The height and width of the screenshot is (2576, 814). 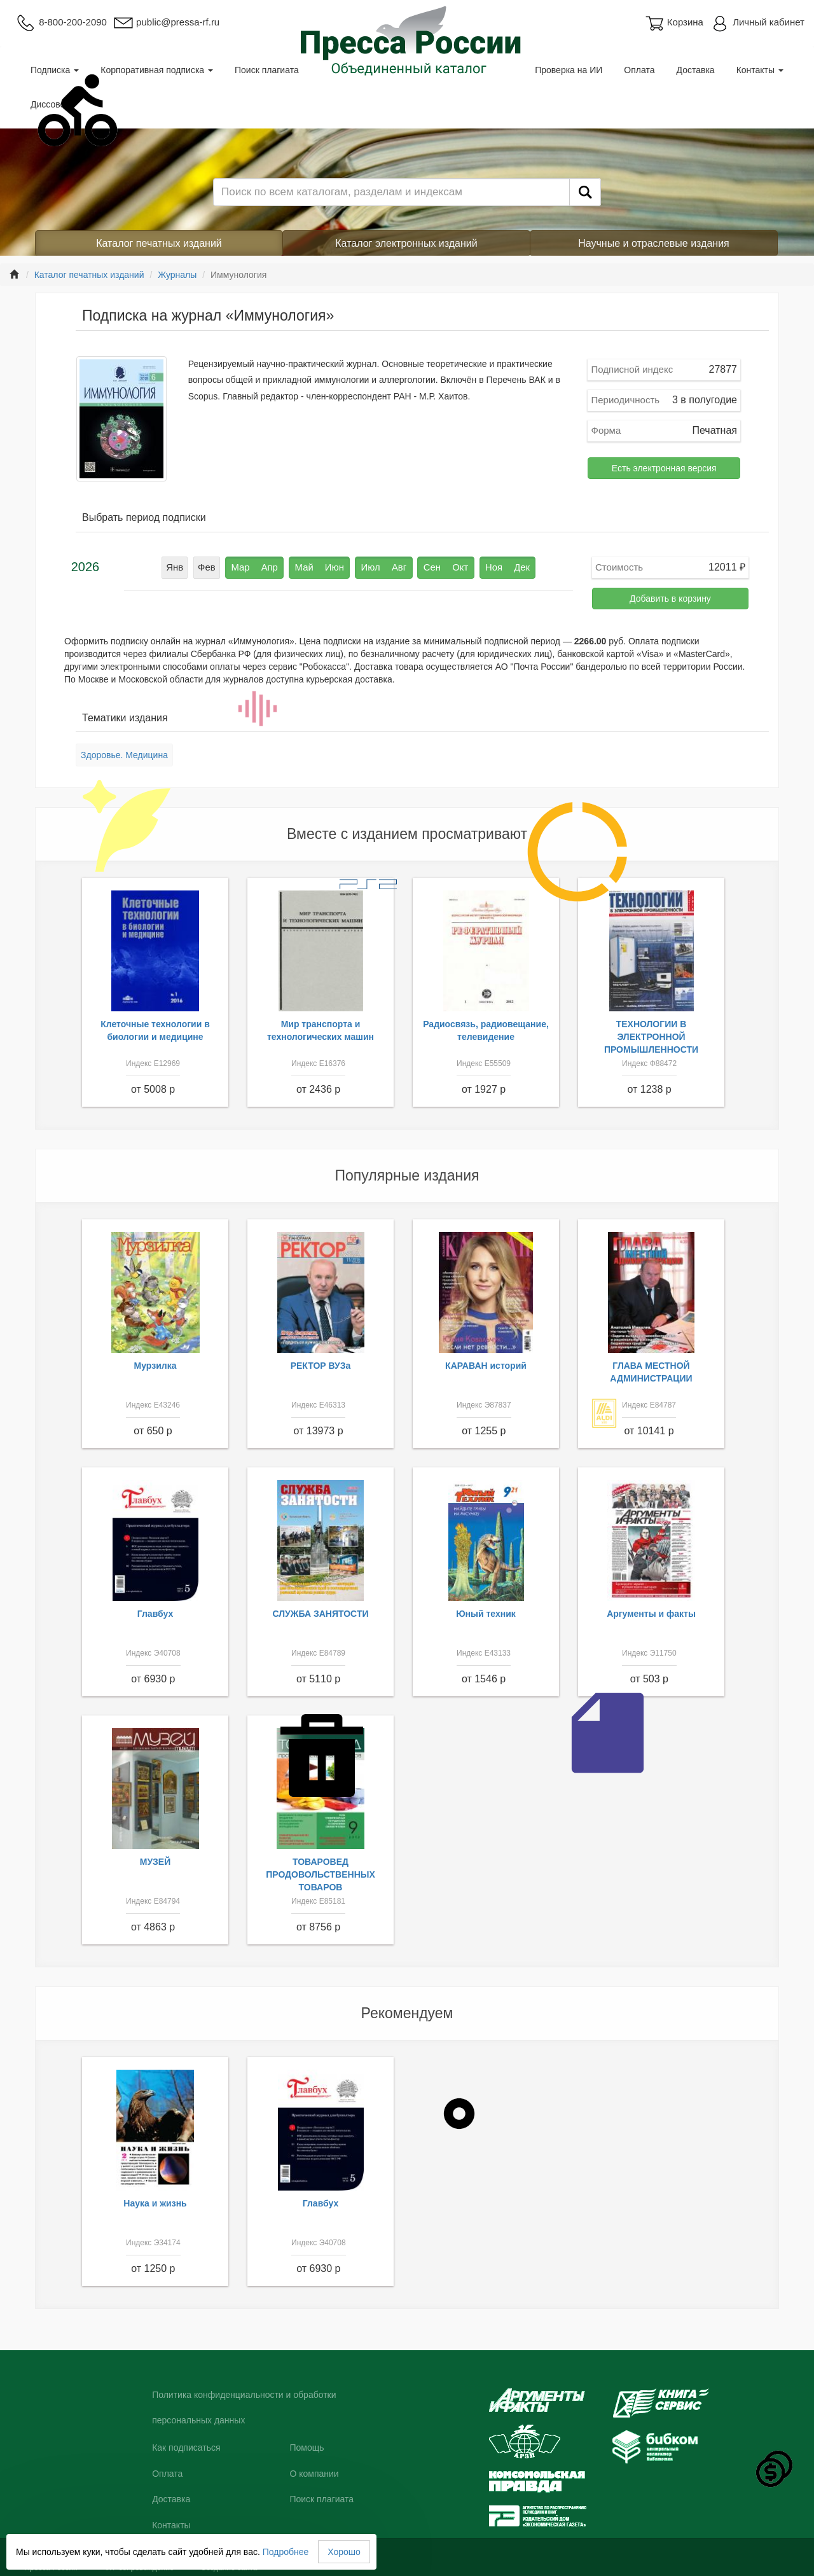 I want to click on voice recognition or audio waveform indicator, so click(x=258, y=709).